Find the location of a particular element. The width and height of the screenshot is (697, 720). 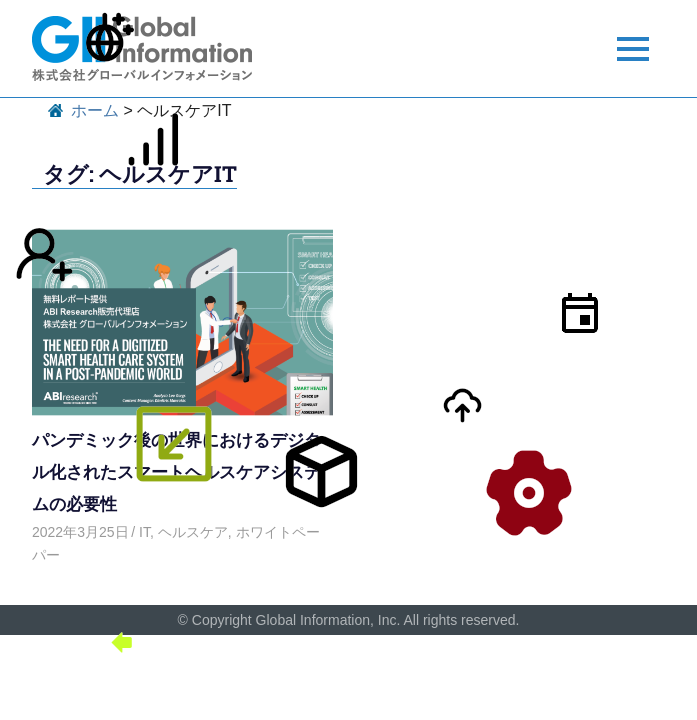

view 3D model or object is located at coordinates (321, 471).